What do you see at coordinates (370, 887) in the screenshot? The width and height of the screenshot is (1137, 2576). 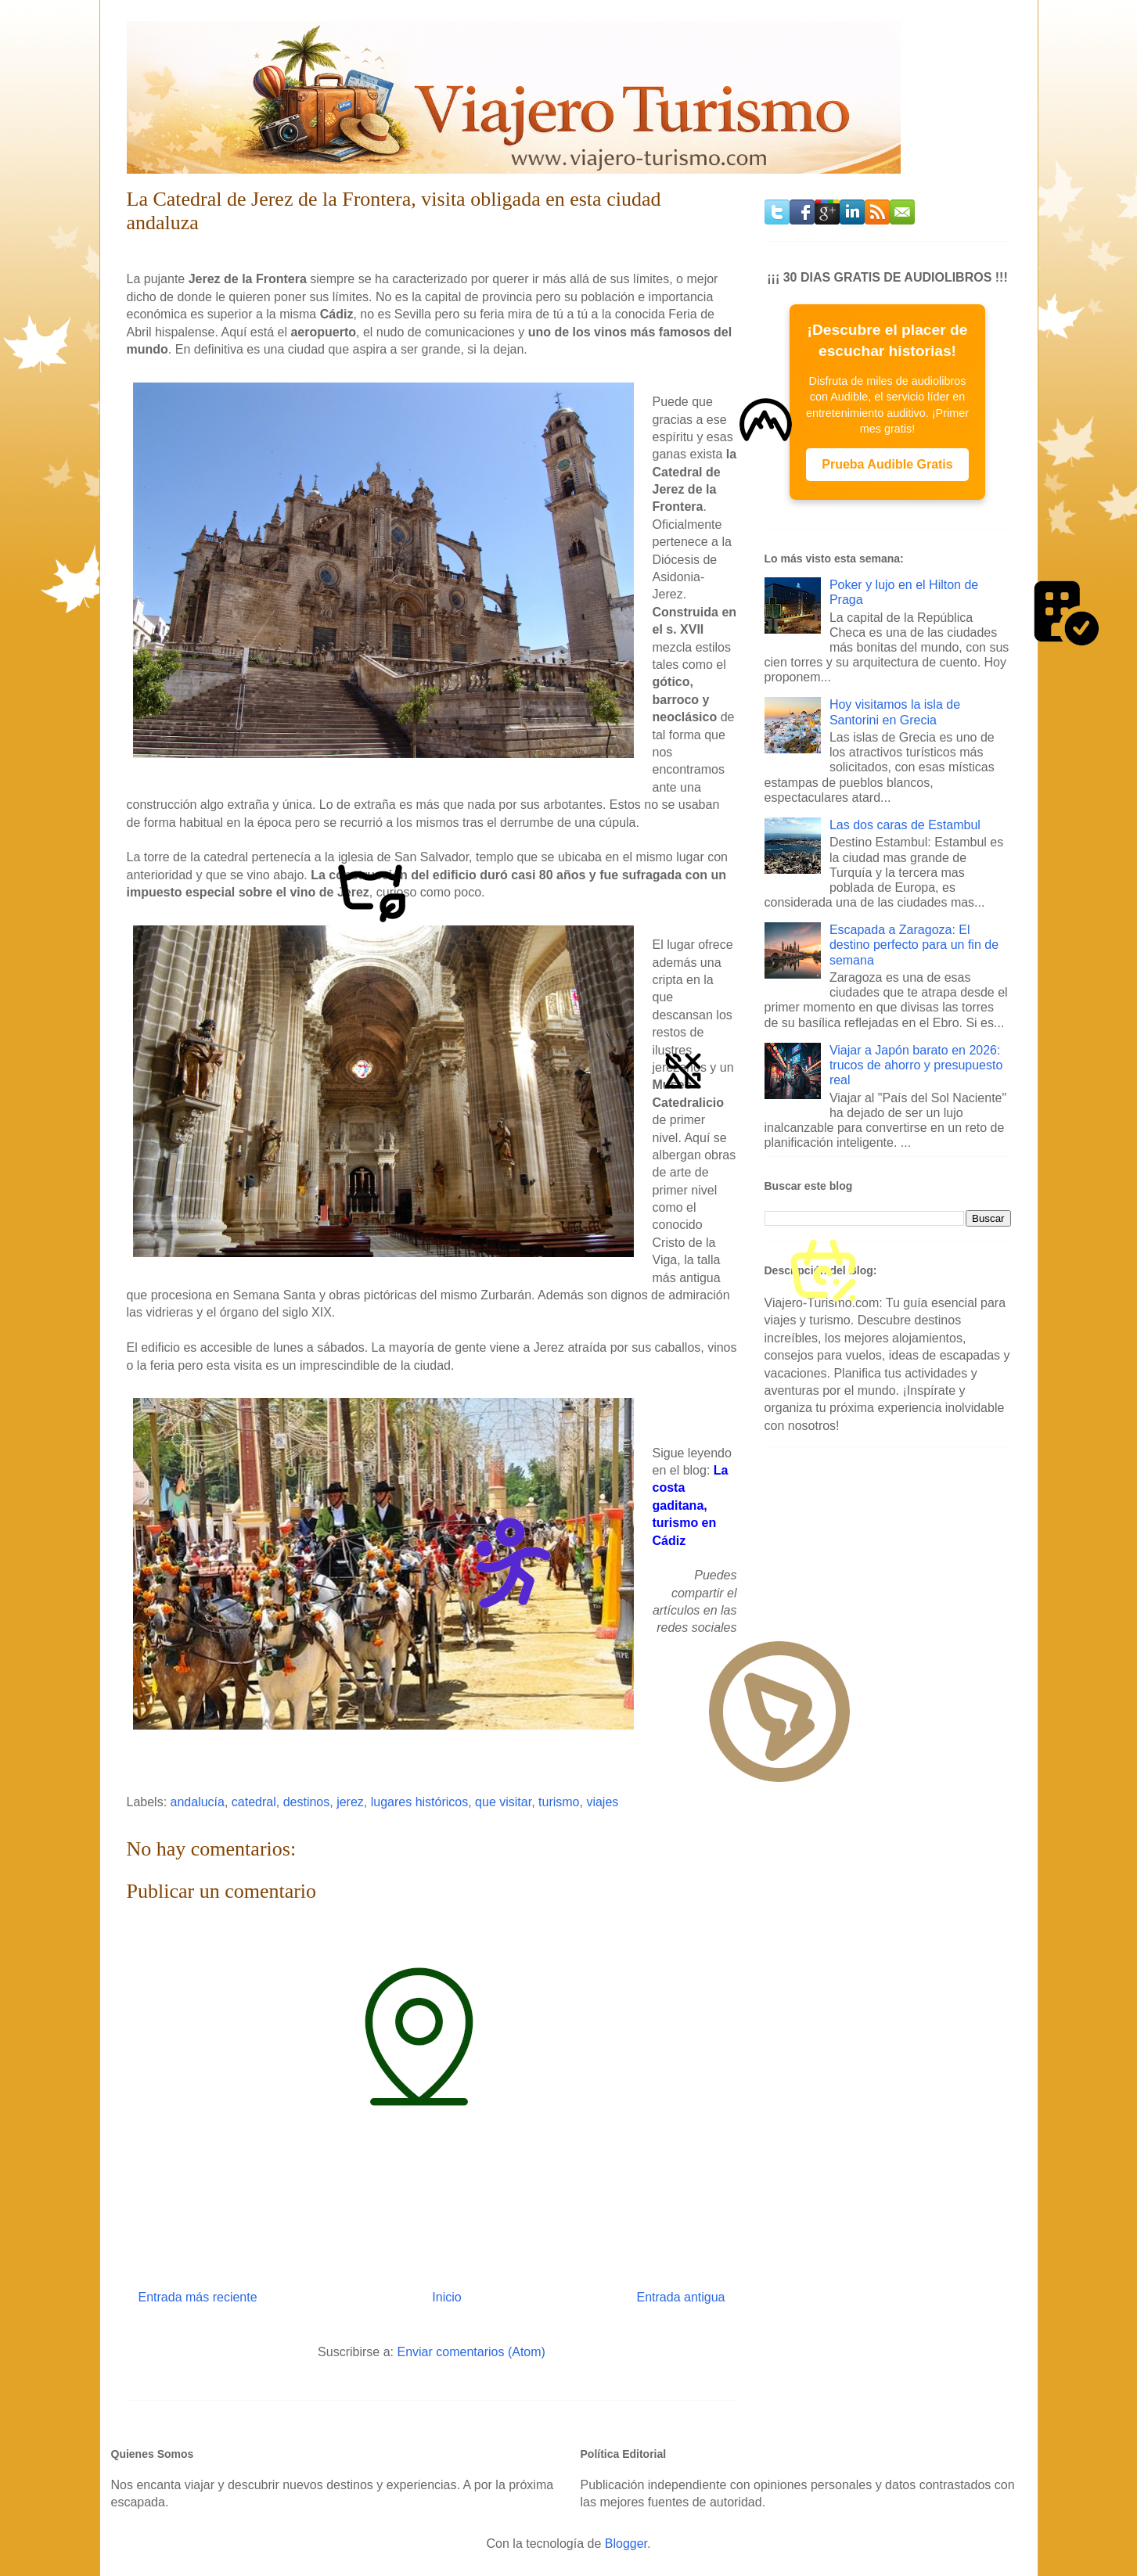 I see `select eco-friendly wash cycle` at bounding box center [370, 887].